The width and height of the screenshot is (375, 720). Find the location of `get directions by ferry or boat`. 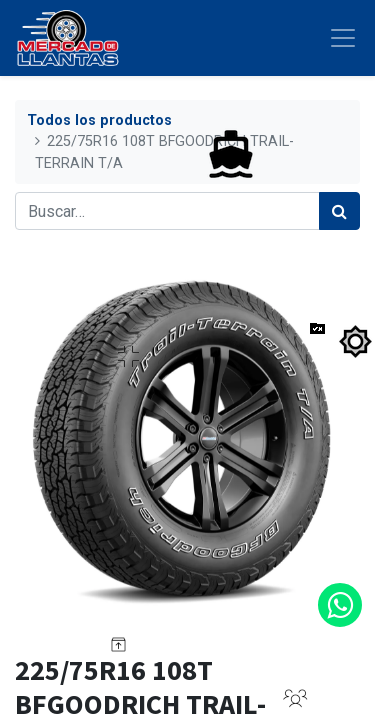

get directions by ferry or boat is located at coordinates (231, 154).